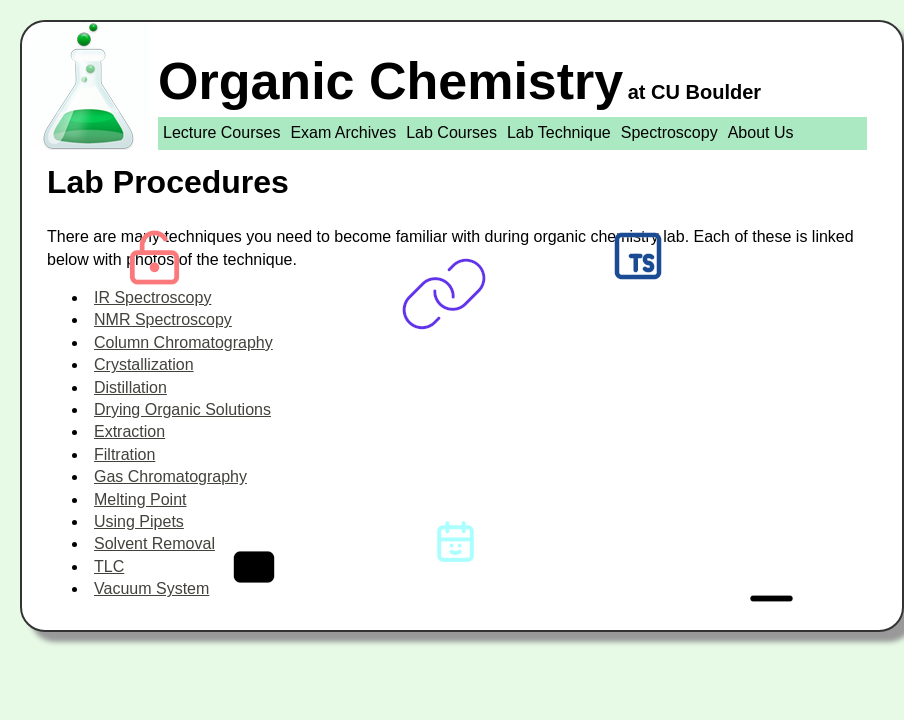 The image size is (904, 720). What do you see at coordinates (444, 294) in the screenshot?
I see `copy or share a link` at bounding box center [444, 294].